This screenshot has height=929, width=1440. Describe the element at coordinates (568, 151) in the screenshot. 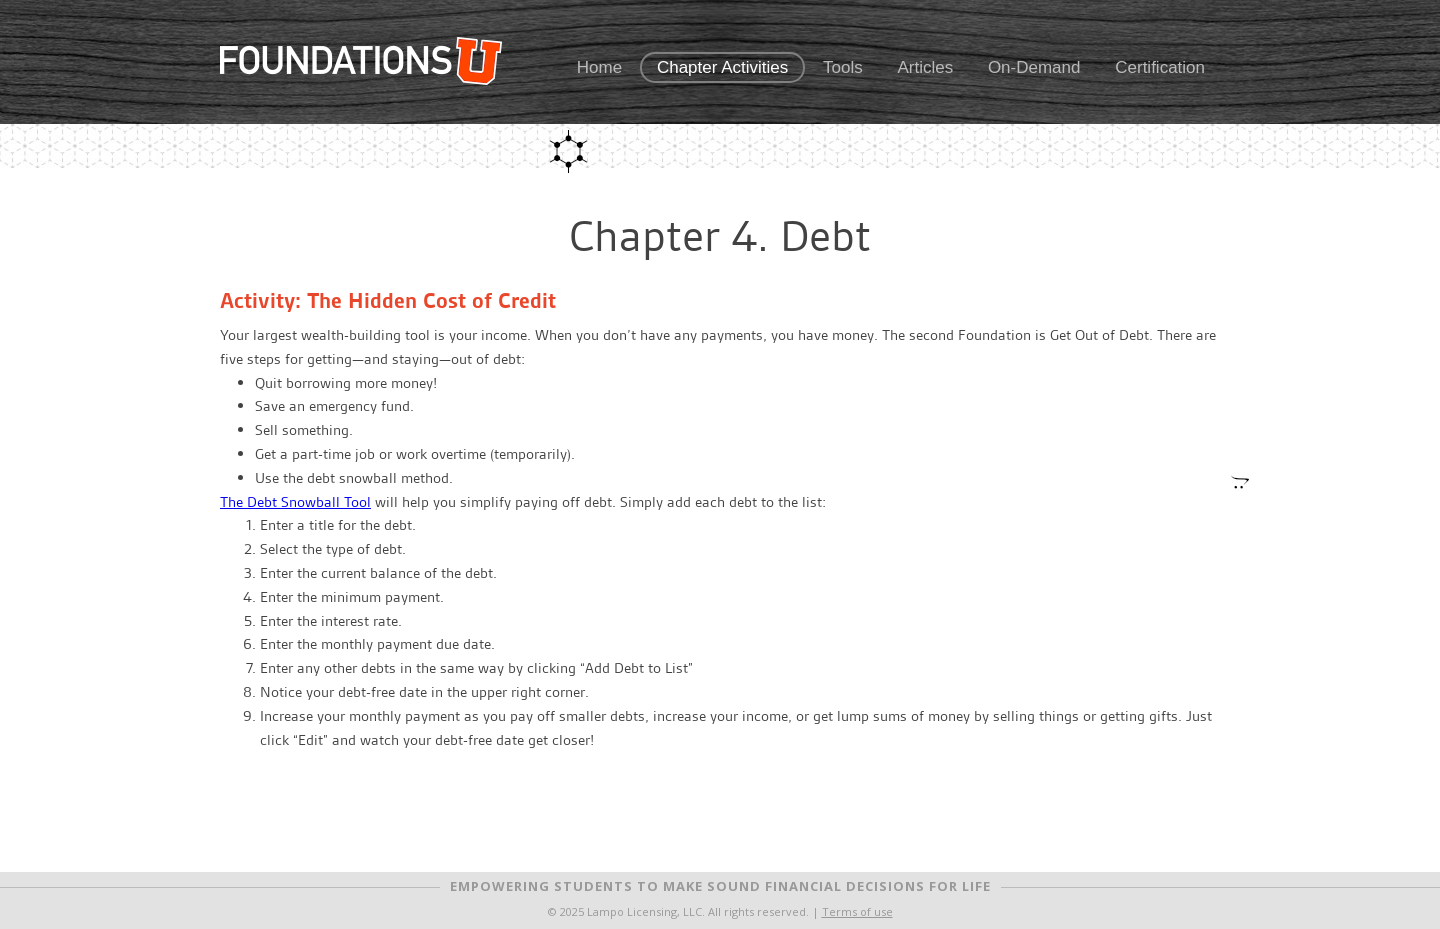

I see `GrapheneOS logo` at that location.